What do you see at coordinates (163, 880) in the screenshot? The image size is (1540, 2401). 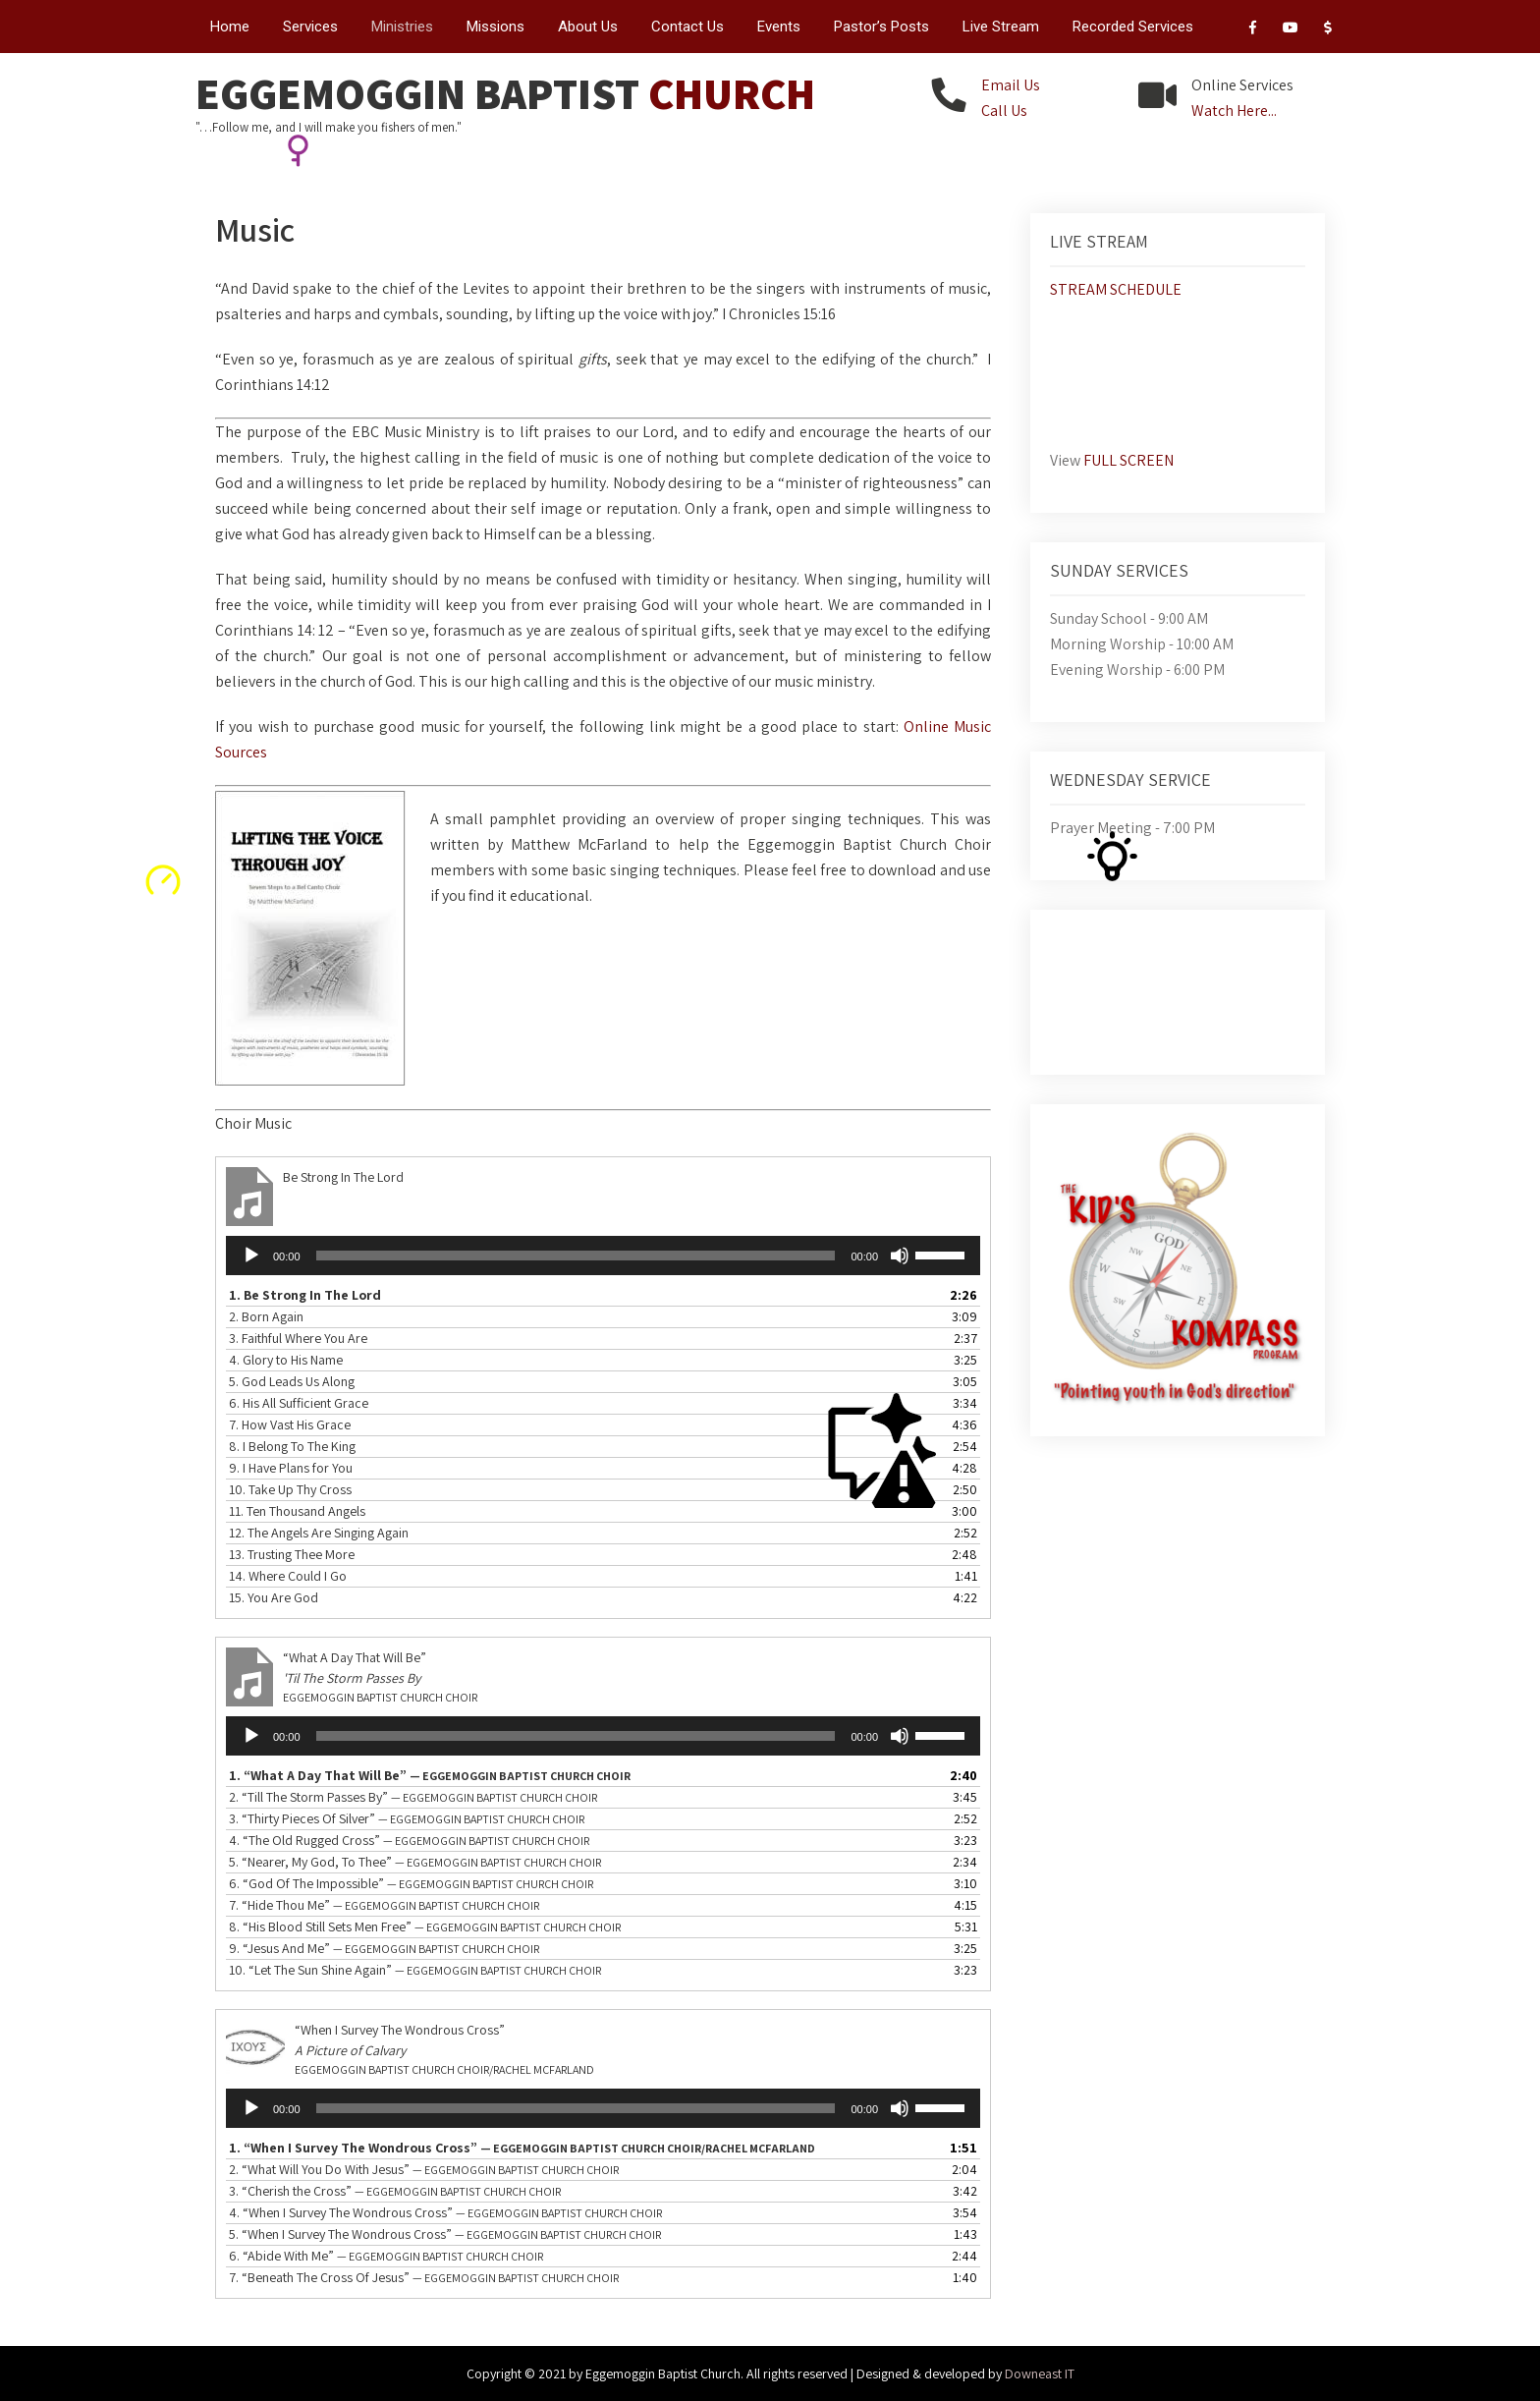 I see `test internet connection speed` at bounding box center [163, 880].